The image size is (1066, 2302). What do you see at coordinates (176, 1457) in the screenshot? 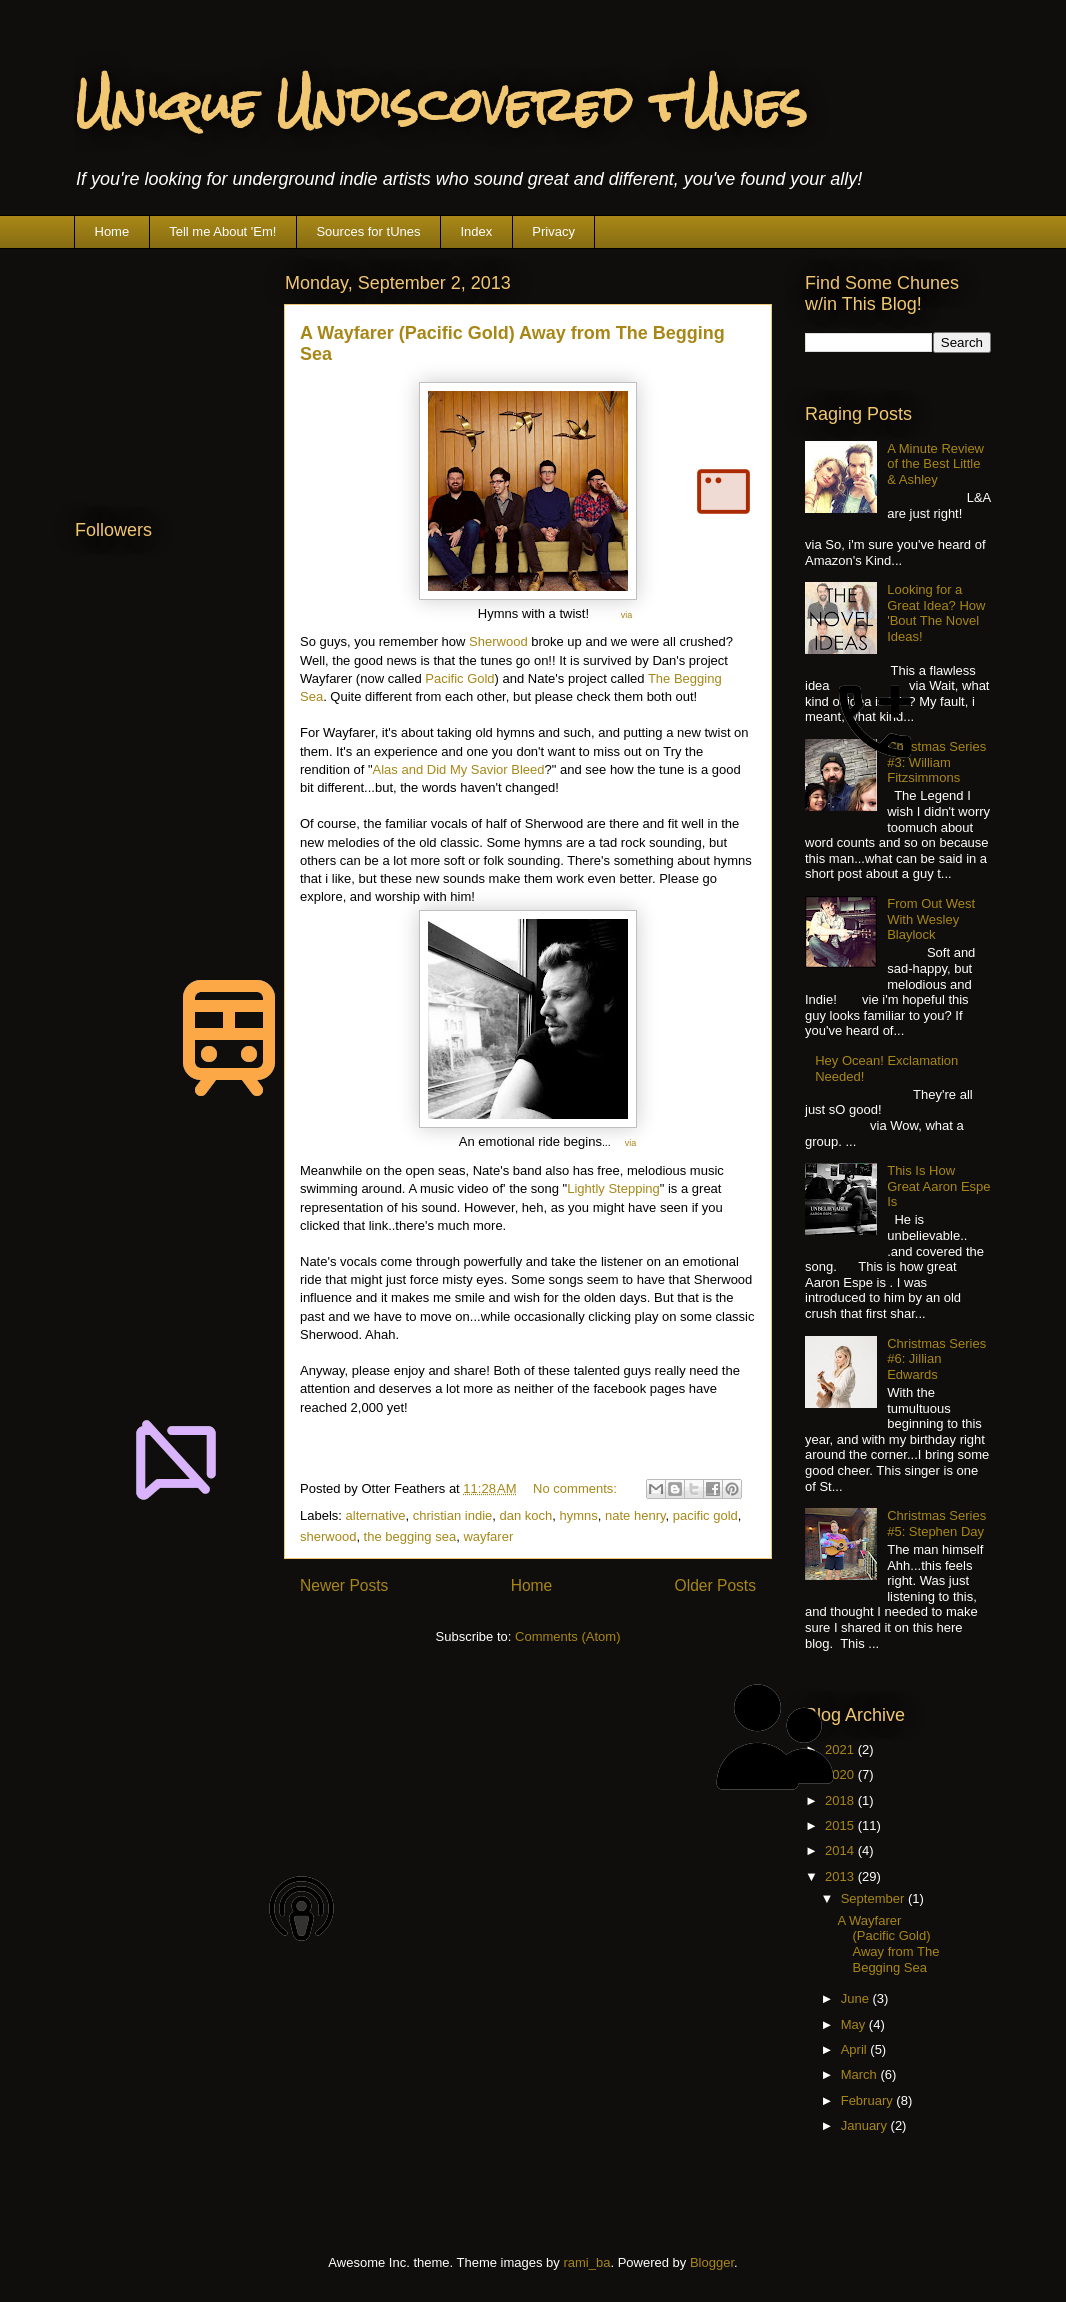
I see `mute or disable chat notifications` at bounding box center [176, 1457].